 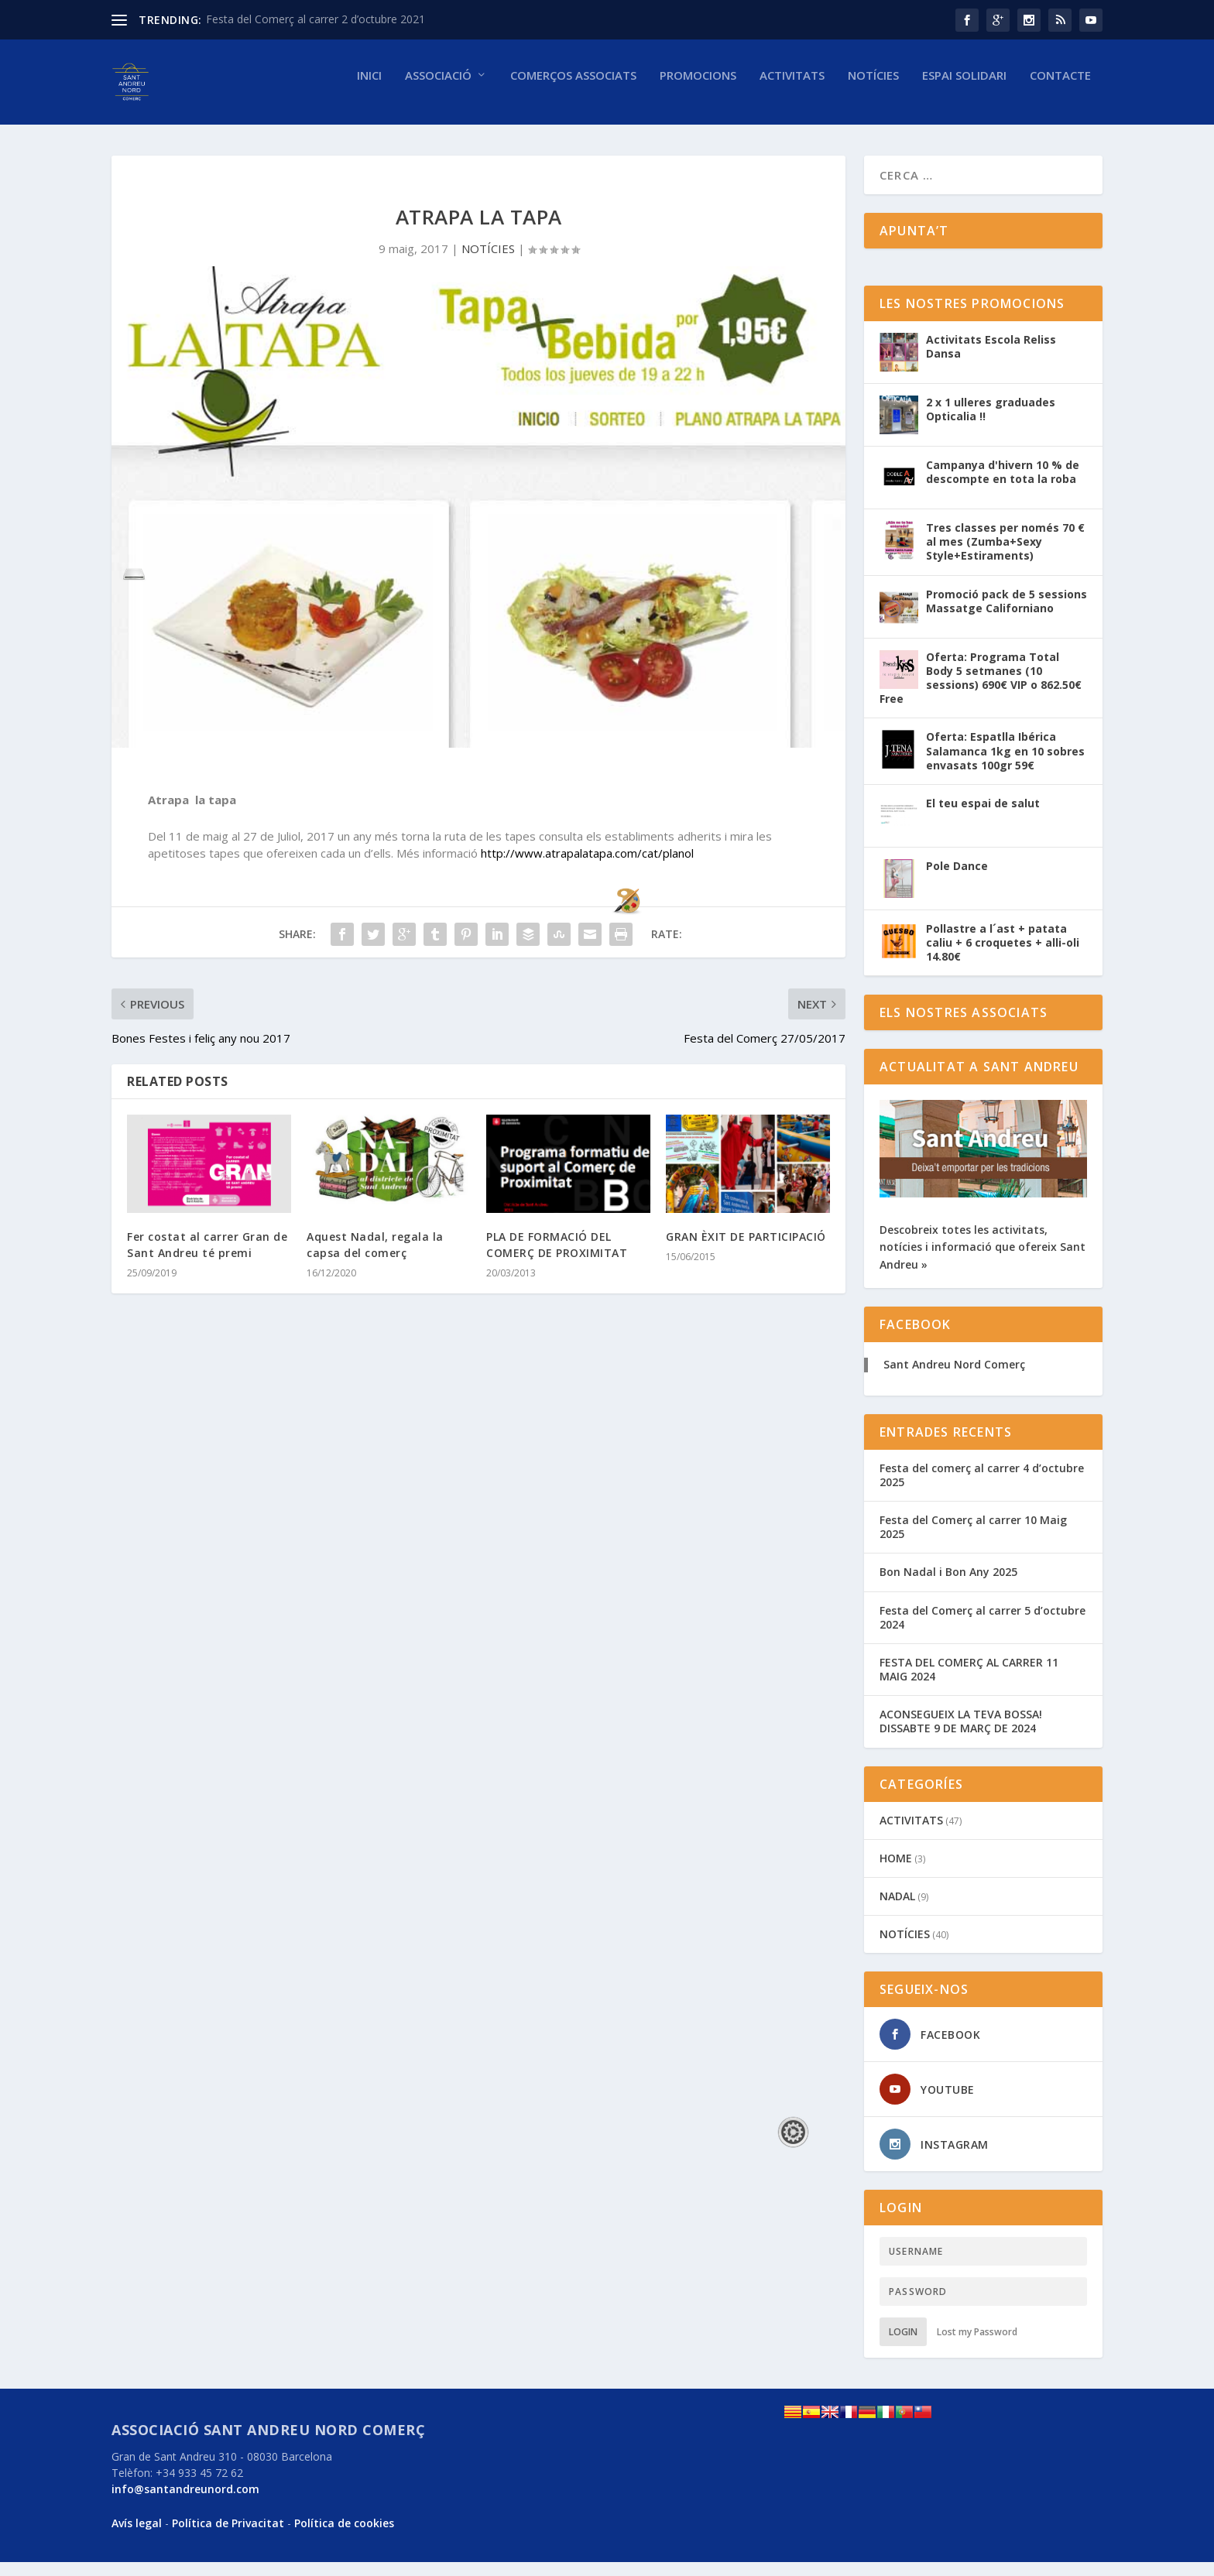 What do you see at coordinates (793, 2132) in the screenshot?
I see `view or edit file properties` at bounding box center [793, 2132].